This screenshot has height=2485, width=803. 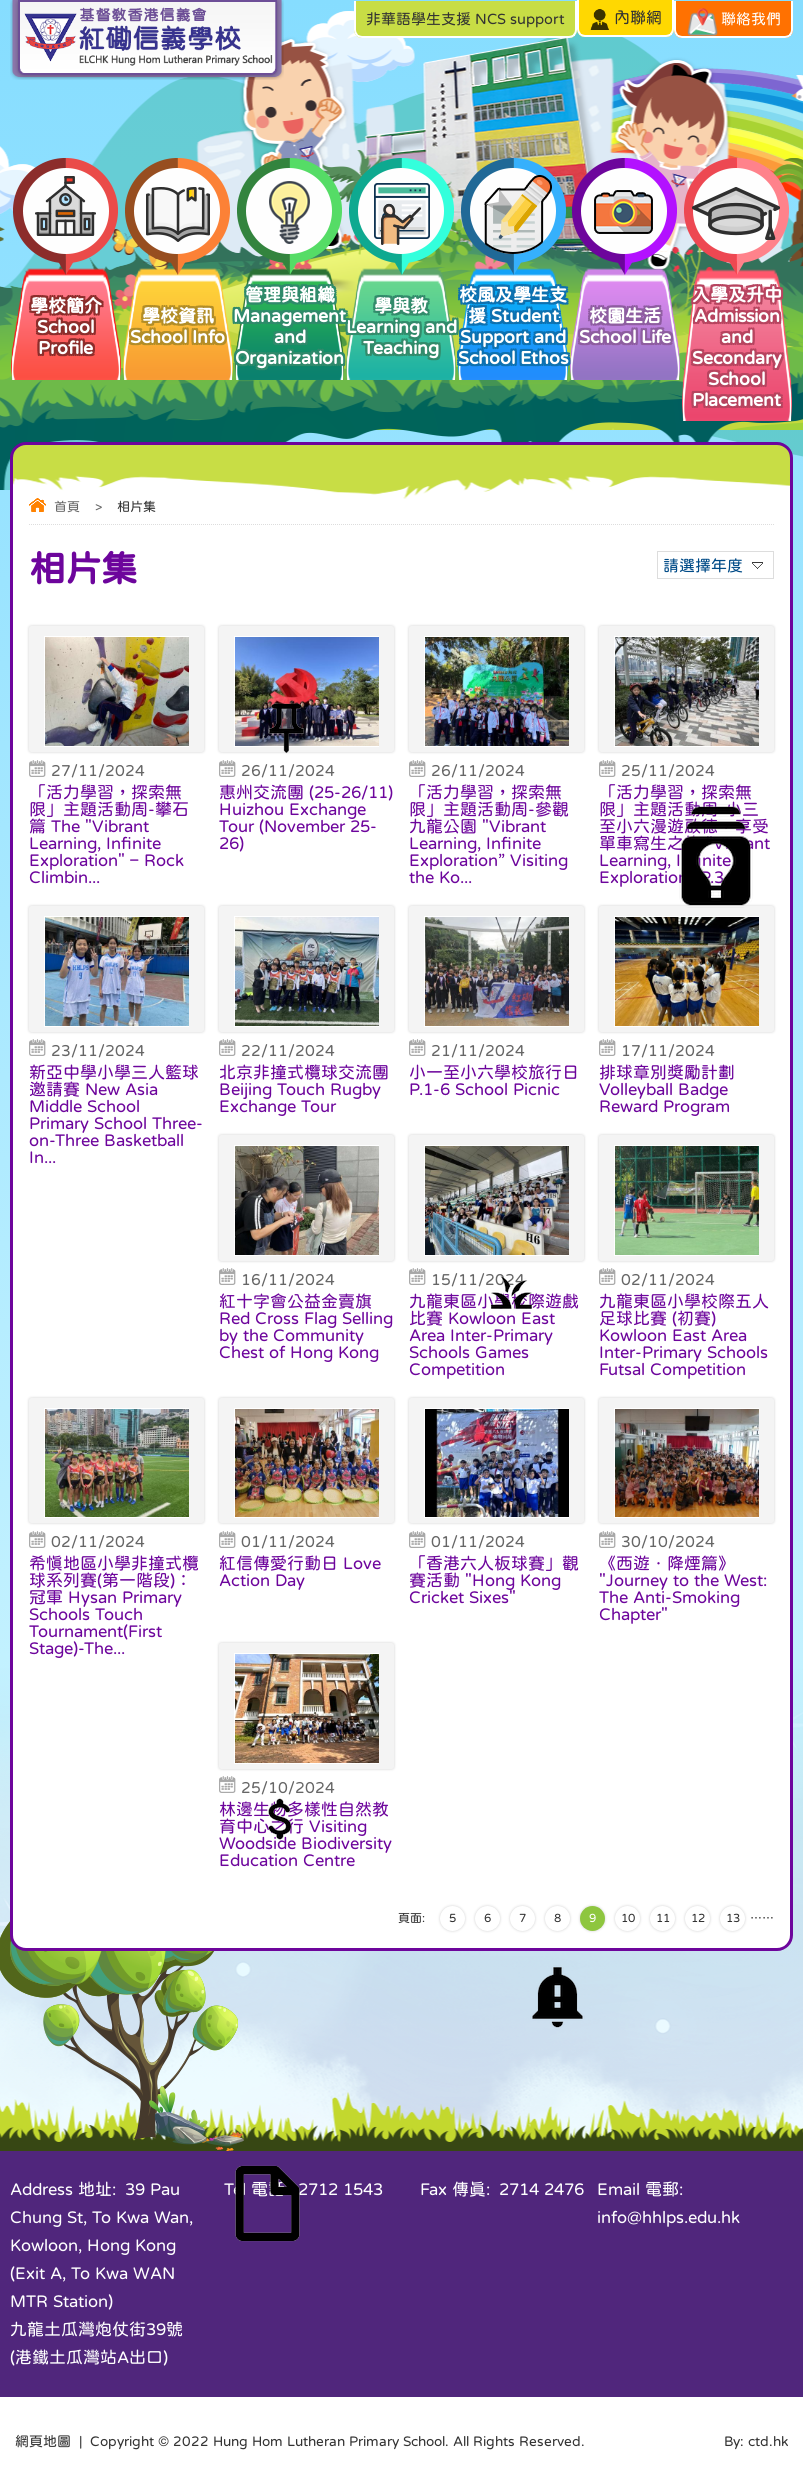 What do you see at coordinates (267, 2203) in the screenshot?
I see `view or open a file` at bounding box center [267, 2203].